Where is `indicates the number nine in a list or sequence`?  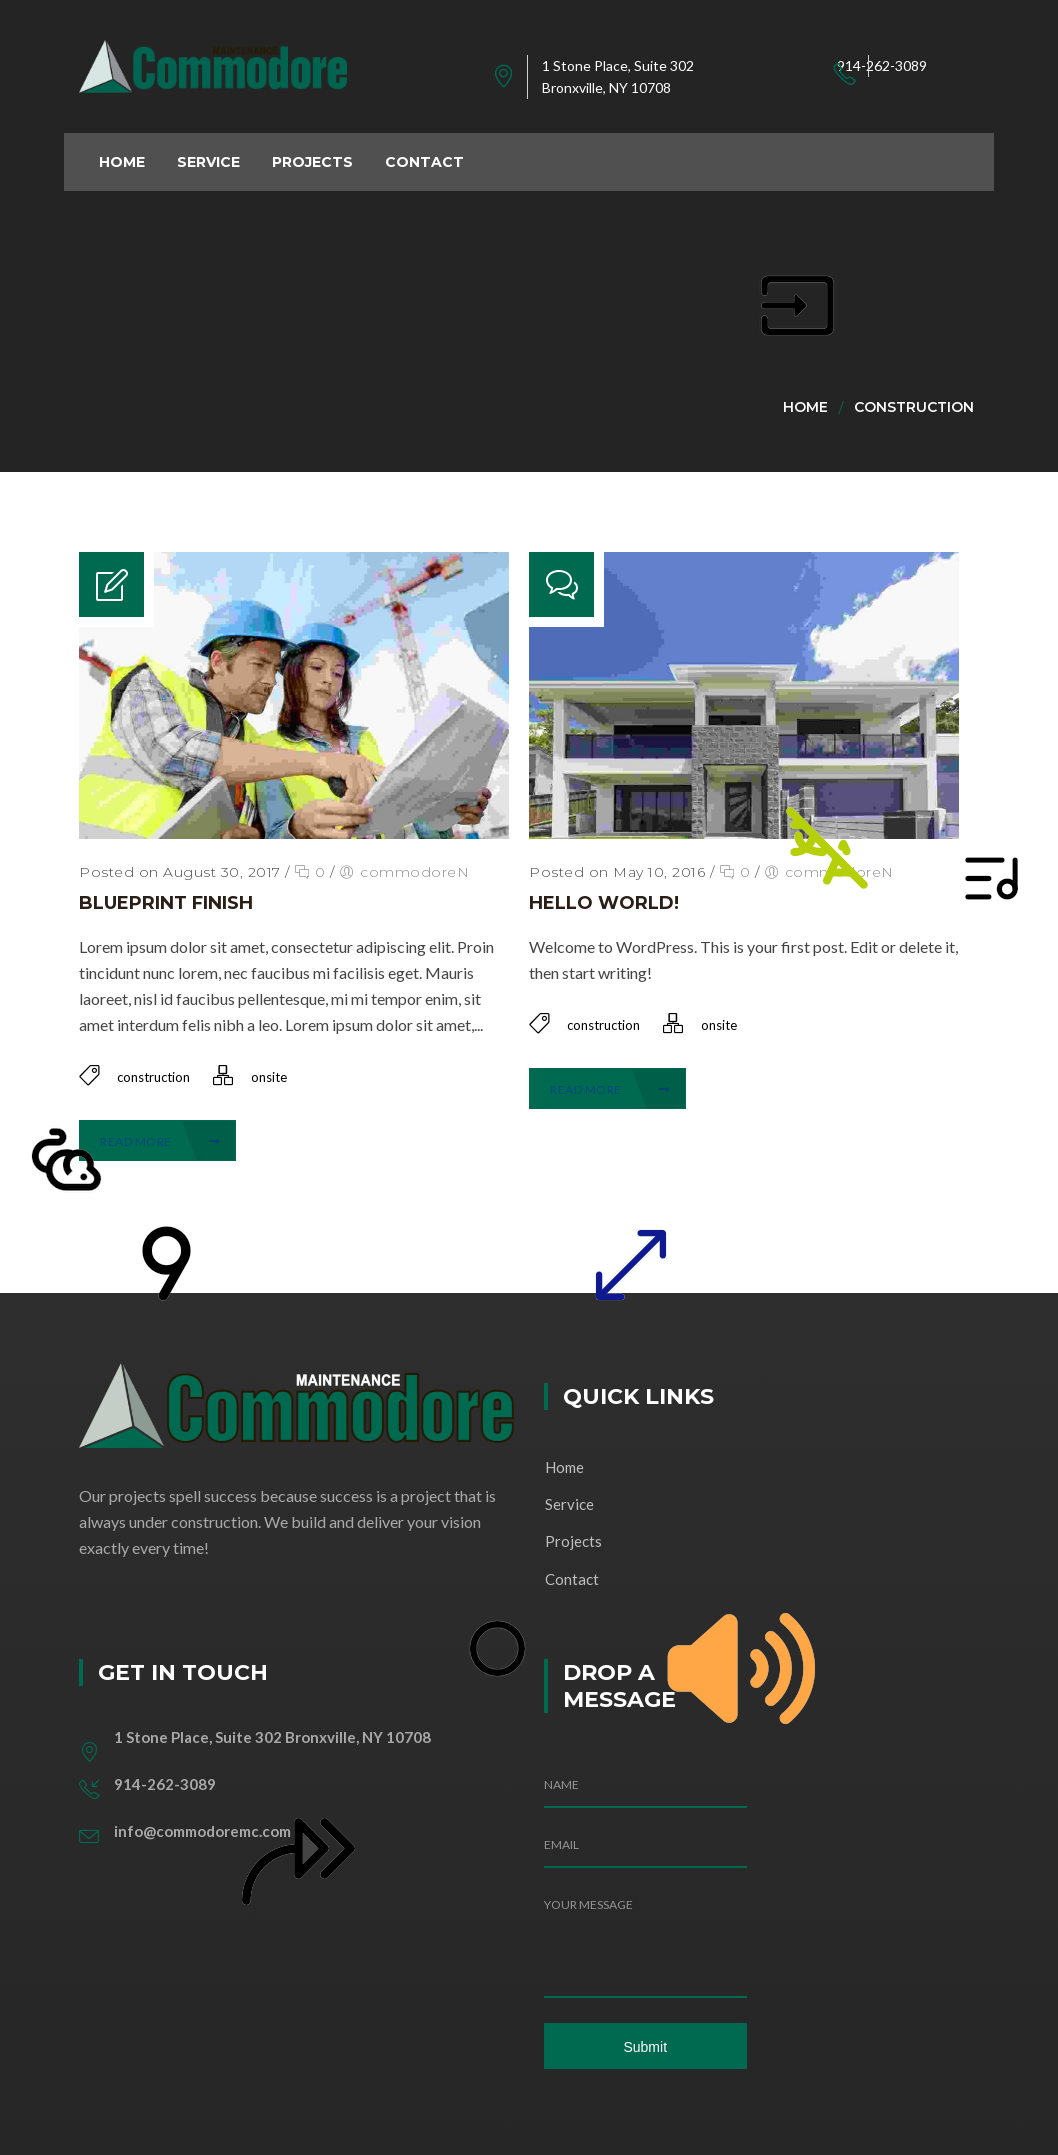 indicates the number nine in a list or sequence is located at coordinates (166, 1263).